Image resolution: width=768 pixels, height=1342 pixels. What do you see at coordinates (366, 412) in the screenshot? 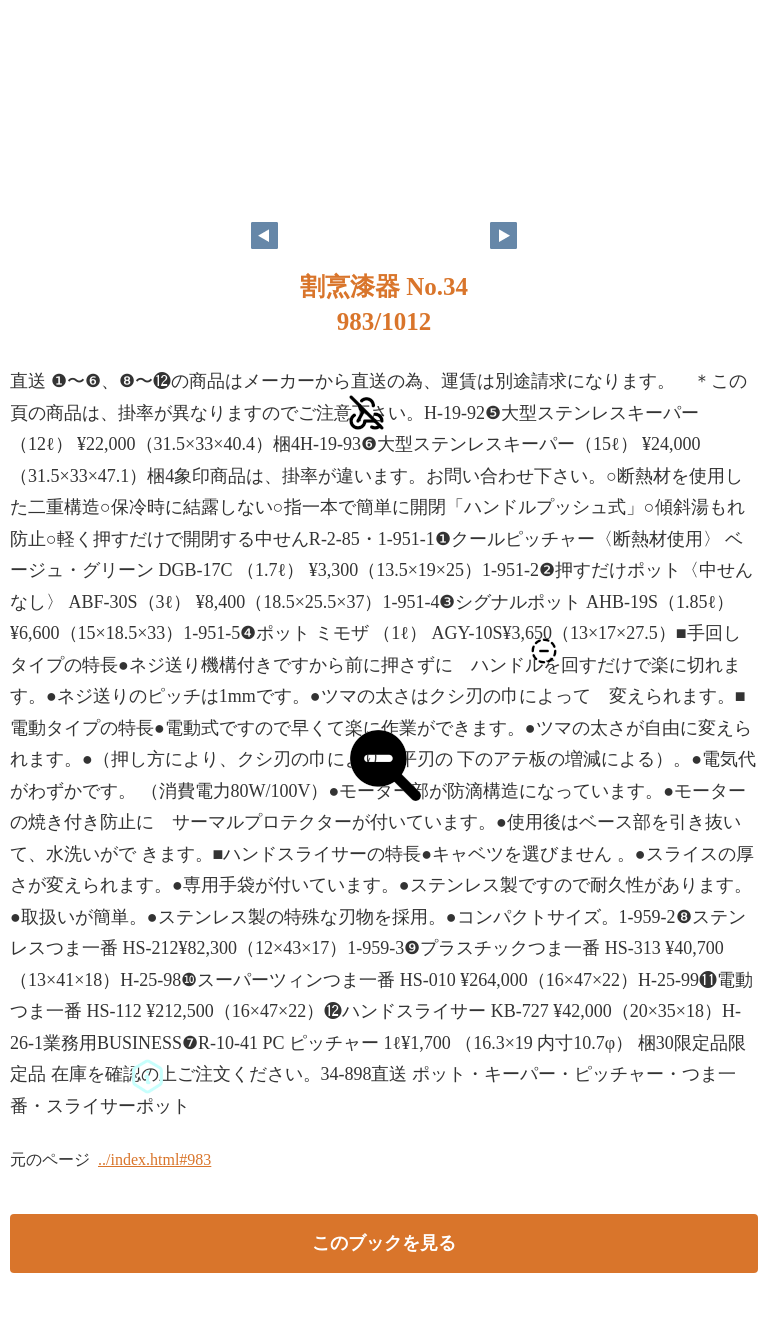
I see `webhook integration disabled` at bounding box center [366, 412].